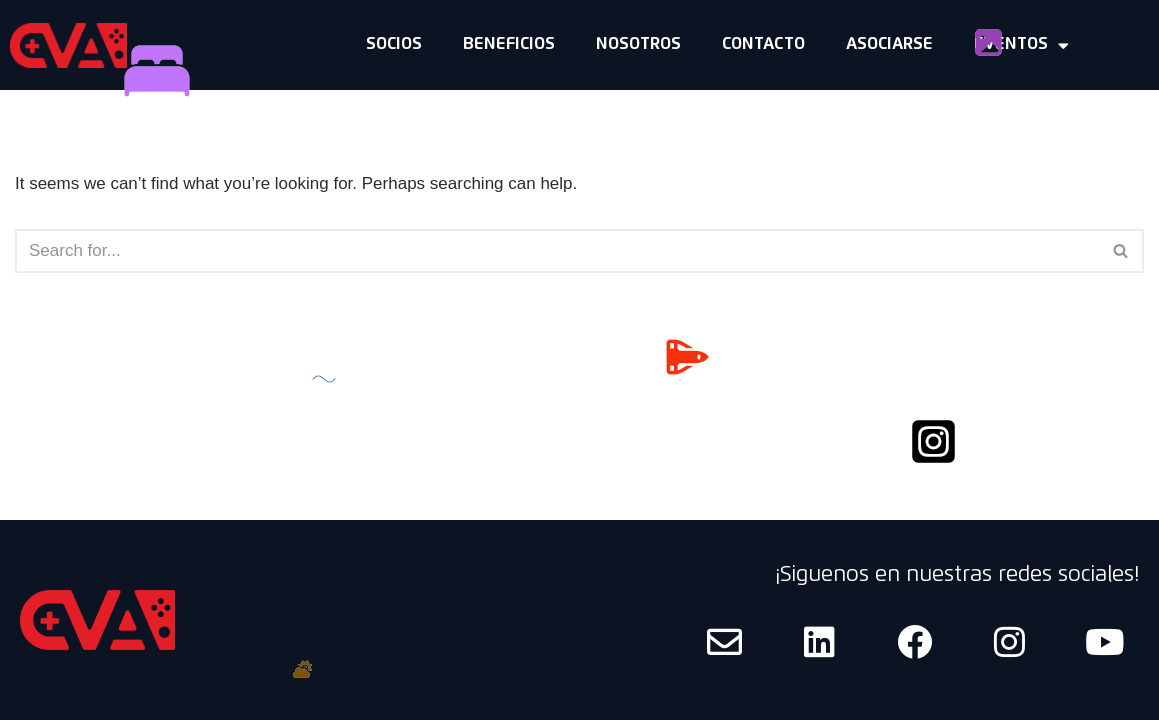 The height and width of the screenshot is (720, 1159). Describe the element at coordinates (324, 379) in the screenshot. I see `indicates an approximate or estimated value` at that location.